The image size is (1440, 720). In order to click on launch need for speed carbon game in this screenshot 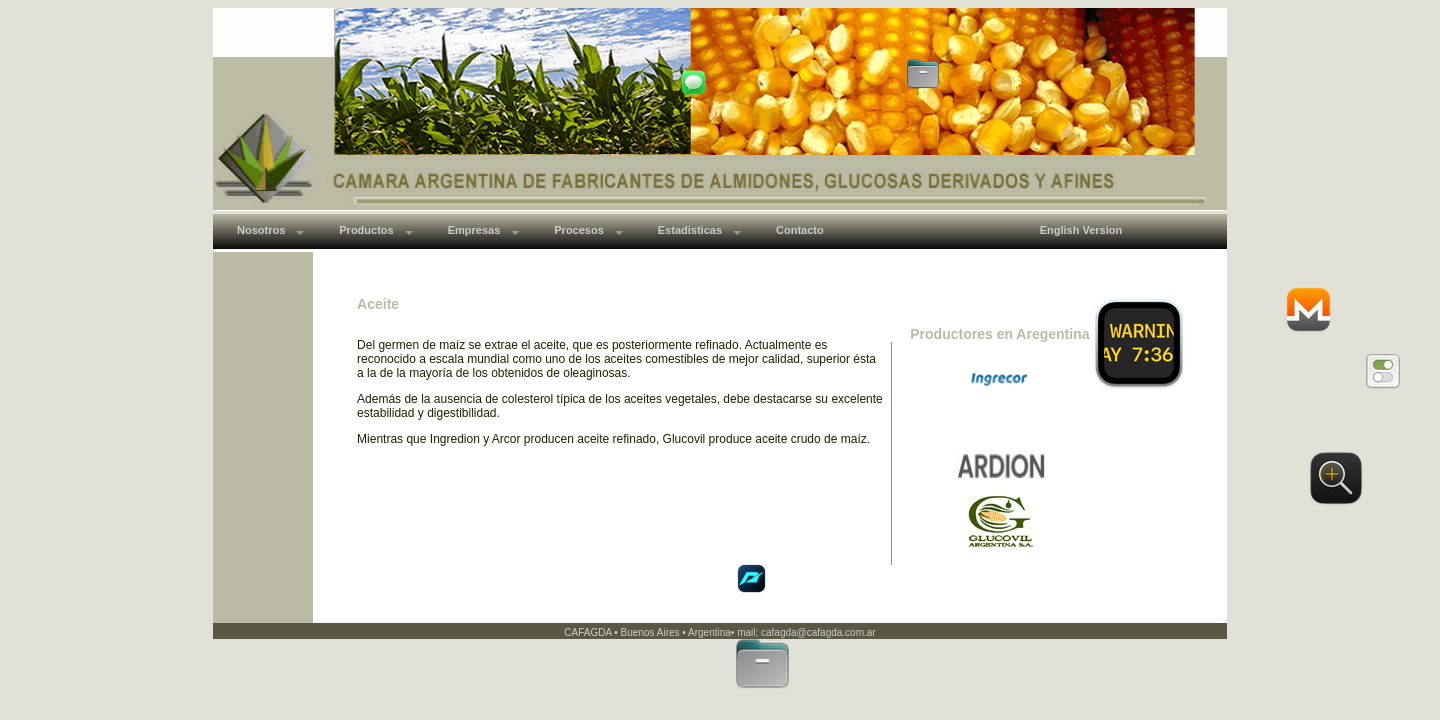, I will do `click(751, 578)`.